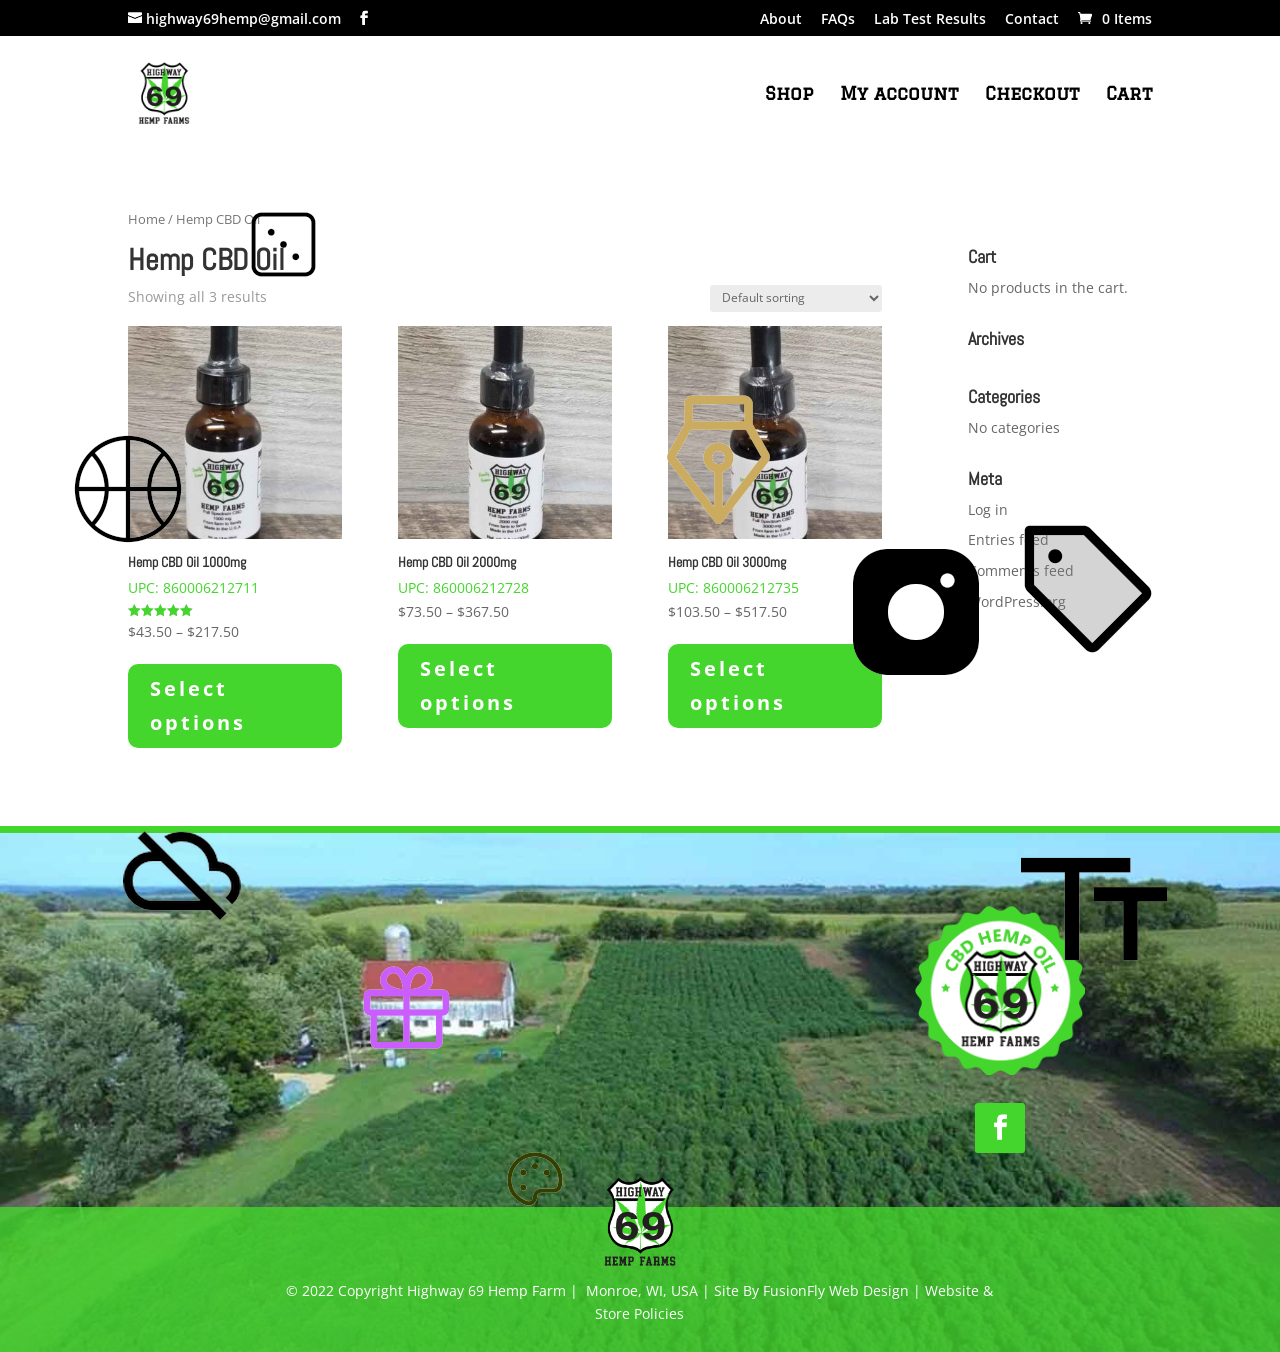 Image resolution: width=1280 pixels, height=1352 pixels. I want to click on indicates no cloud connection or offline status, so click(182, 871).